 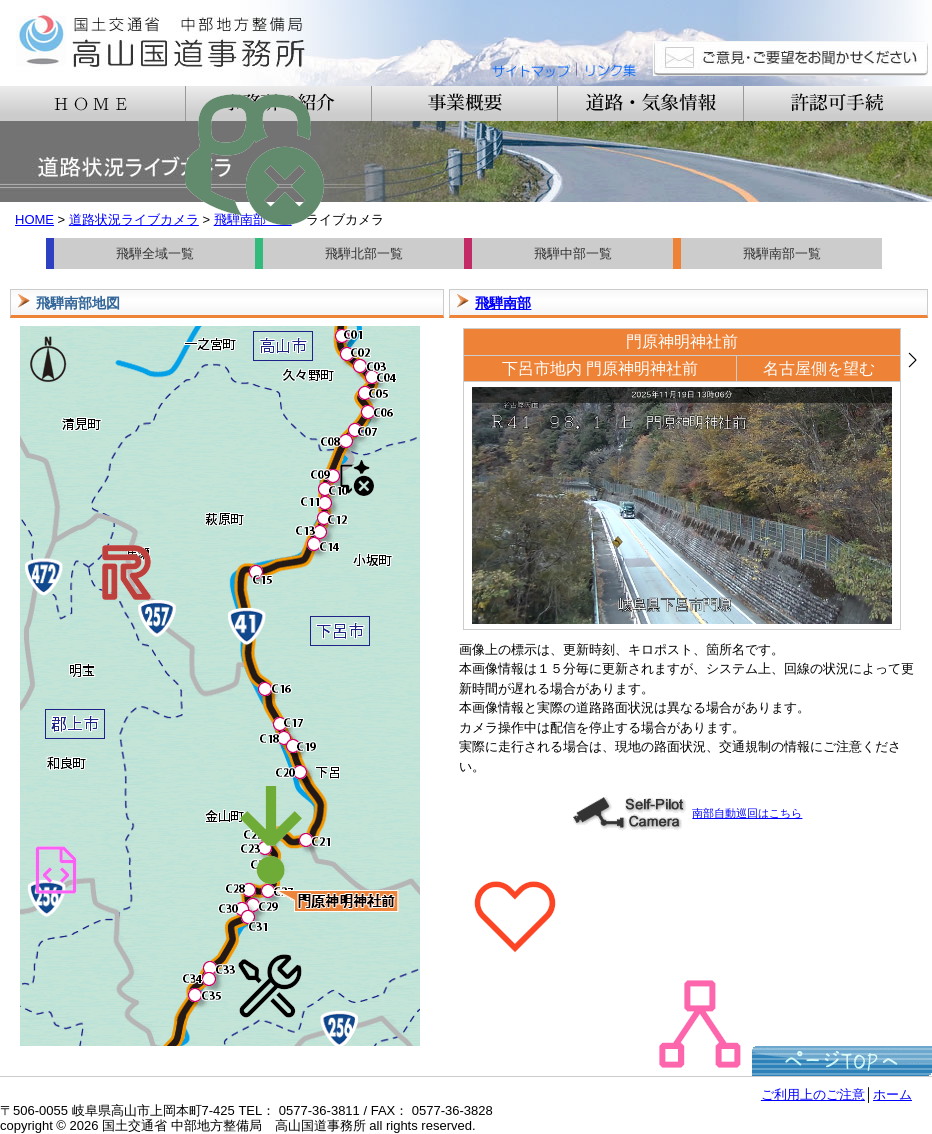 I want to click on step into function during debugging, so click(x=271, y=835).